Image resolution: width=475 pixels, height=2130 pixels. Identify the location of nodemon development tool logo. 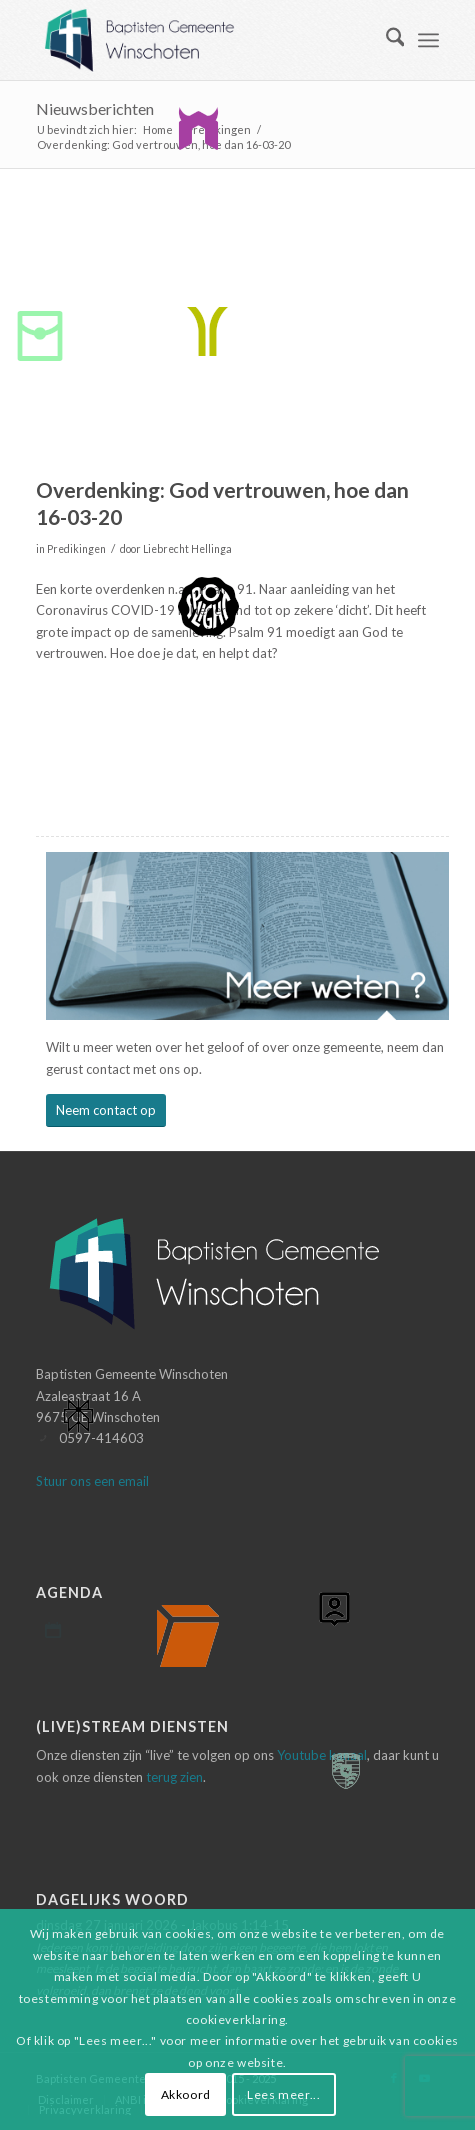
(198, 128).